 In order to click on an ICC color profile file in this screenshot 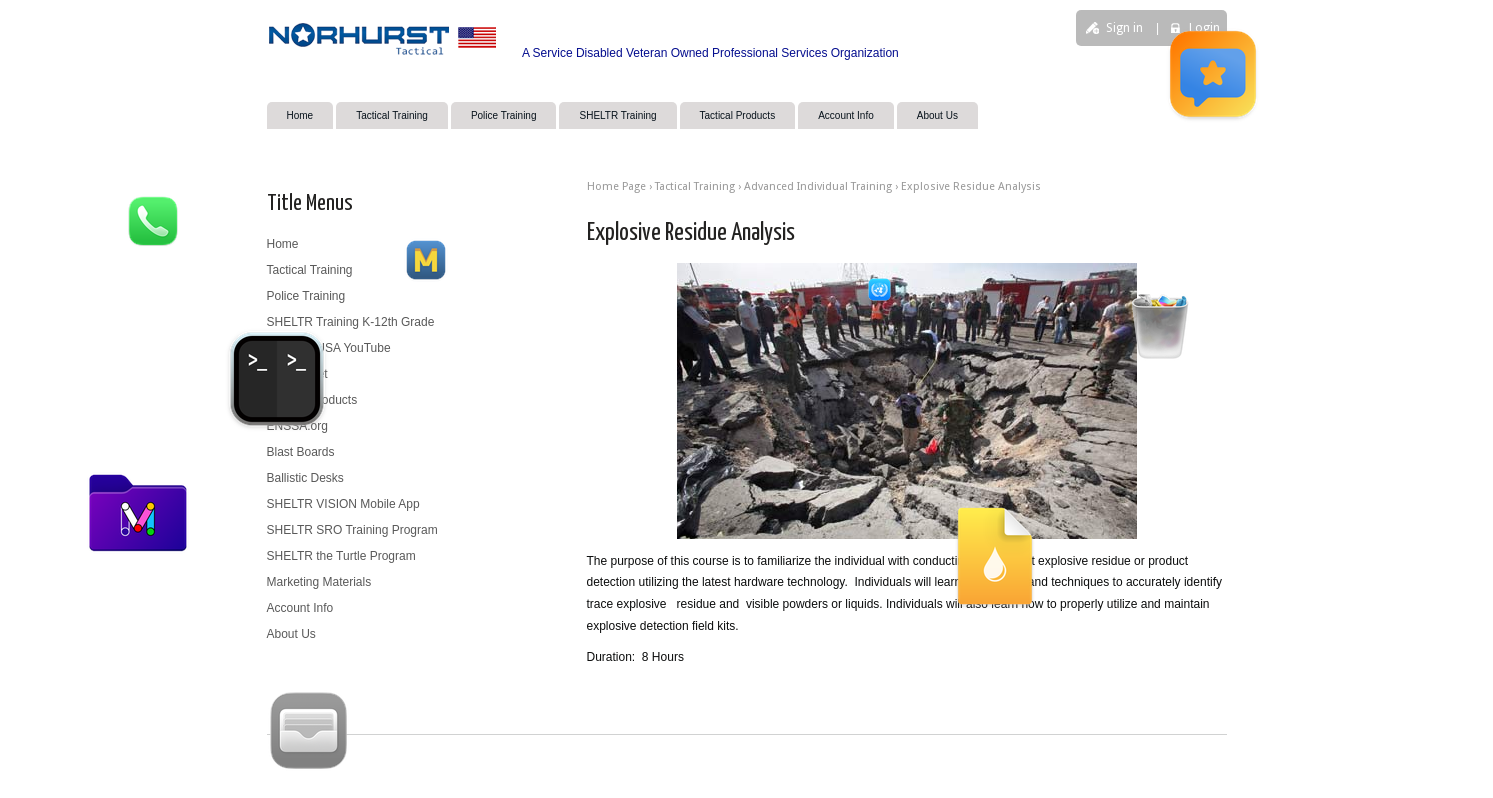, I will do `click(995, 556)`.